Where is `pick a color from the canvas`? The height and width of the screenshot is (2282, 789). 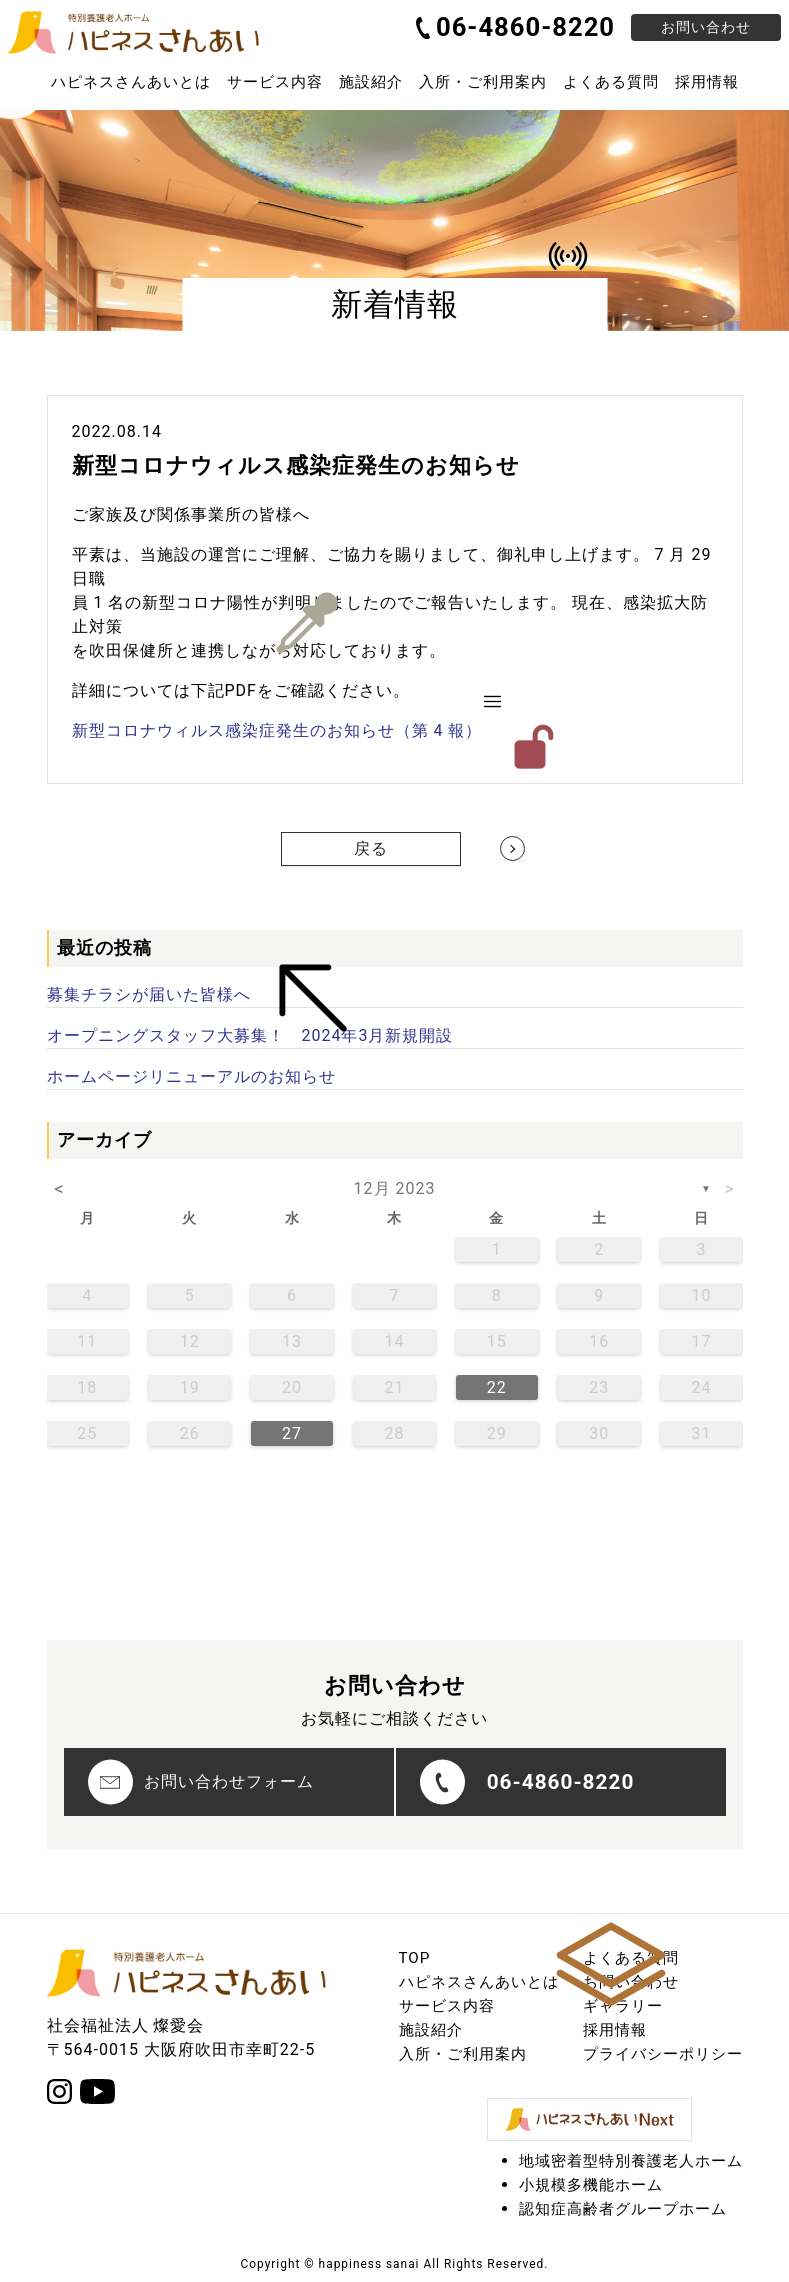 pick a color from the canvas is located at coordinates (307, 623).